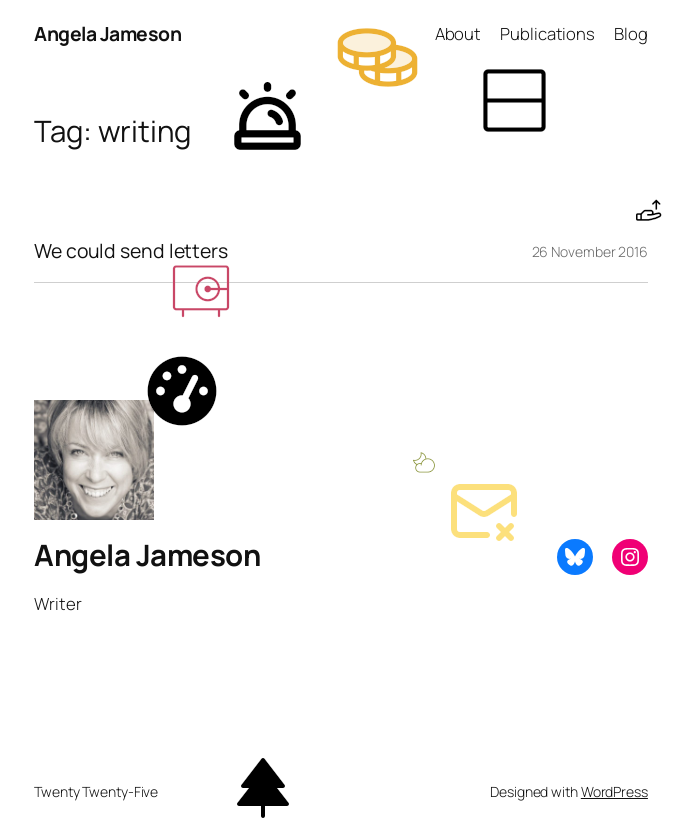 This screenshot has height=835, width=682. What do you see at coordinates (514, 100) in the screenshot?
I see `split view into top and bottom panels` at bounding box center [514, 100].